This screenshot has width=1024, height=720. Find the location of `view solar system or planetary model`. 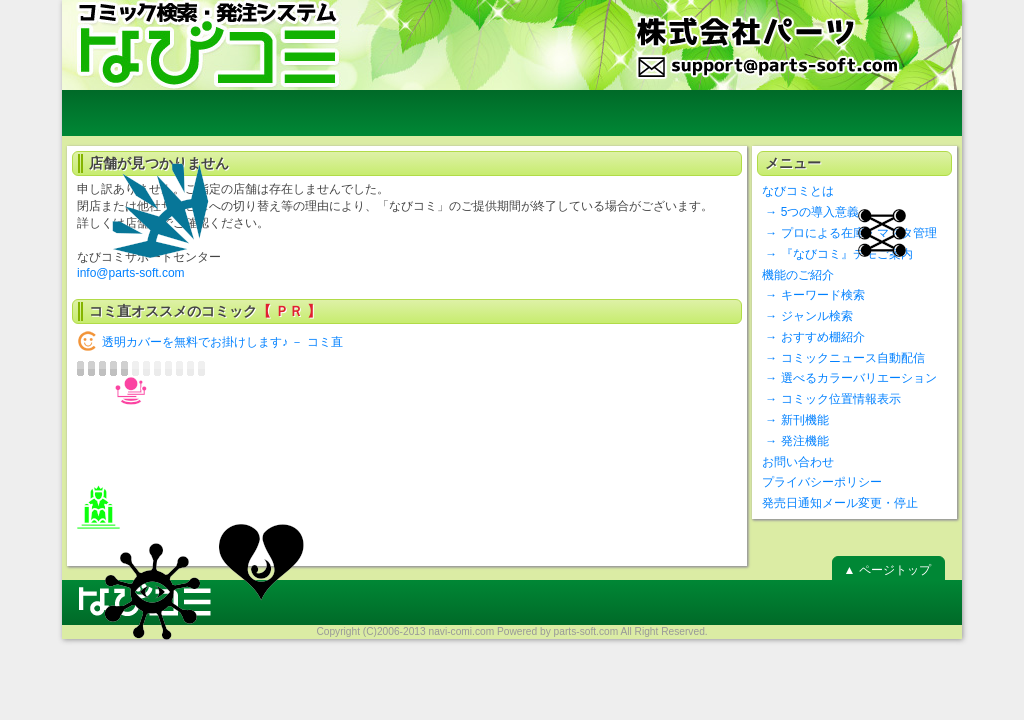

view solar system or planetary model is located at coordinates (131, 390).